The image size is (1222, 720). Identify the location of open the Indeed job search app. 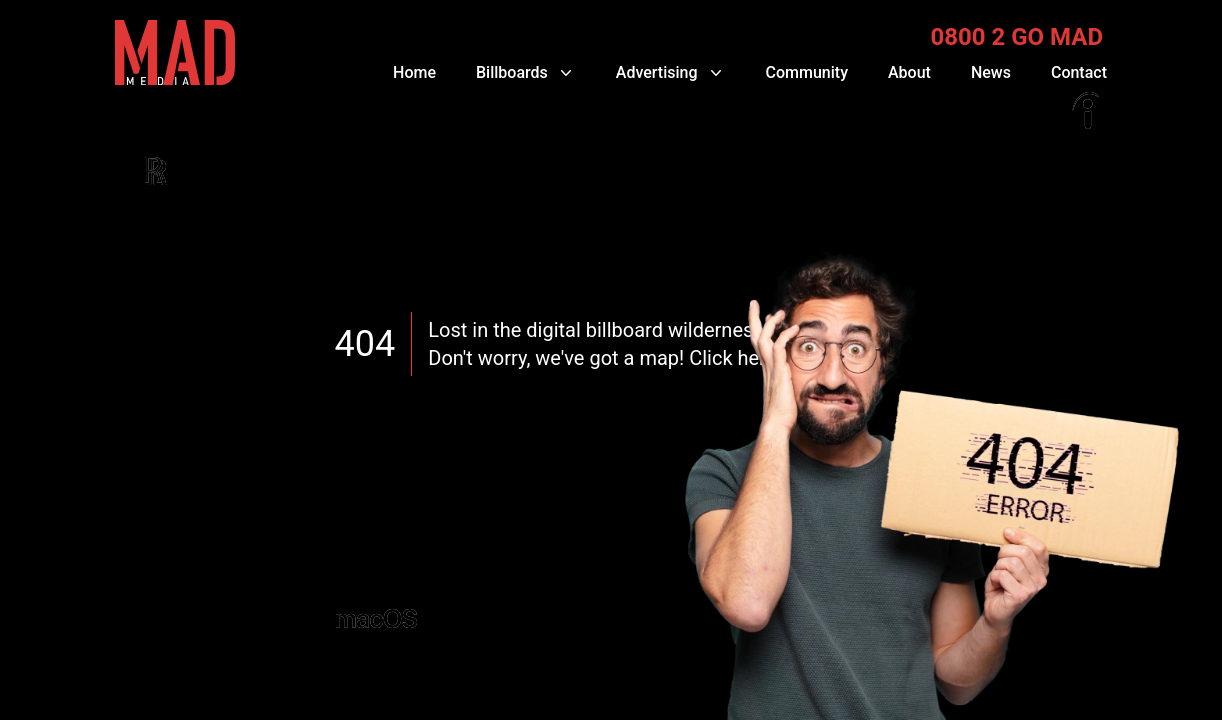
(1085, 110).